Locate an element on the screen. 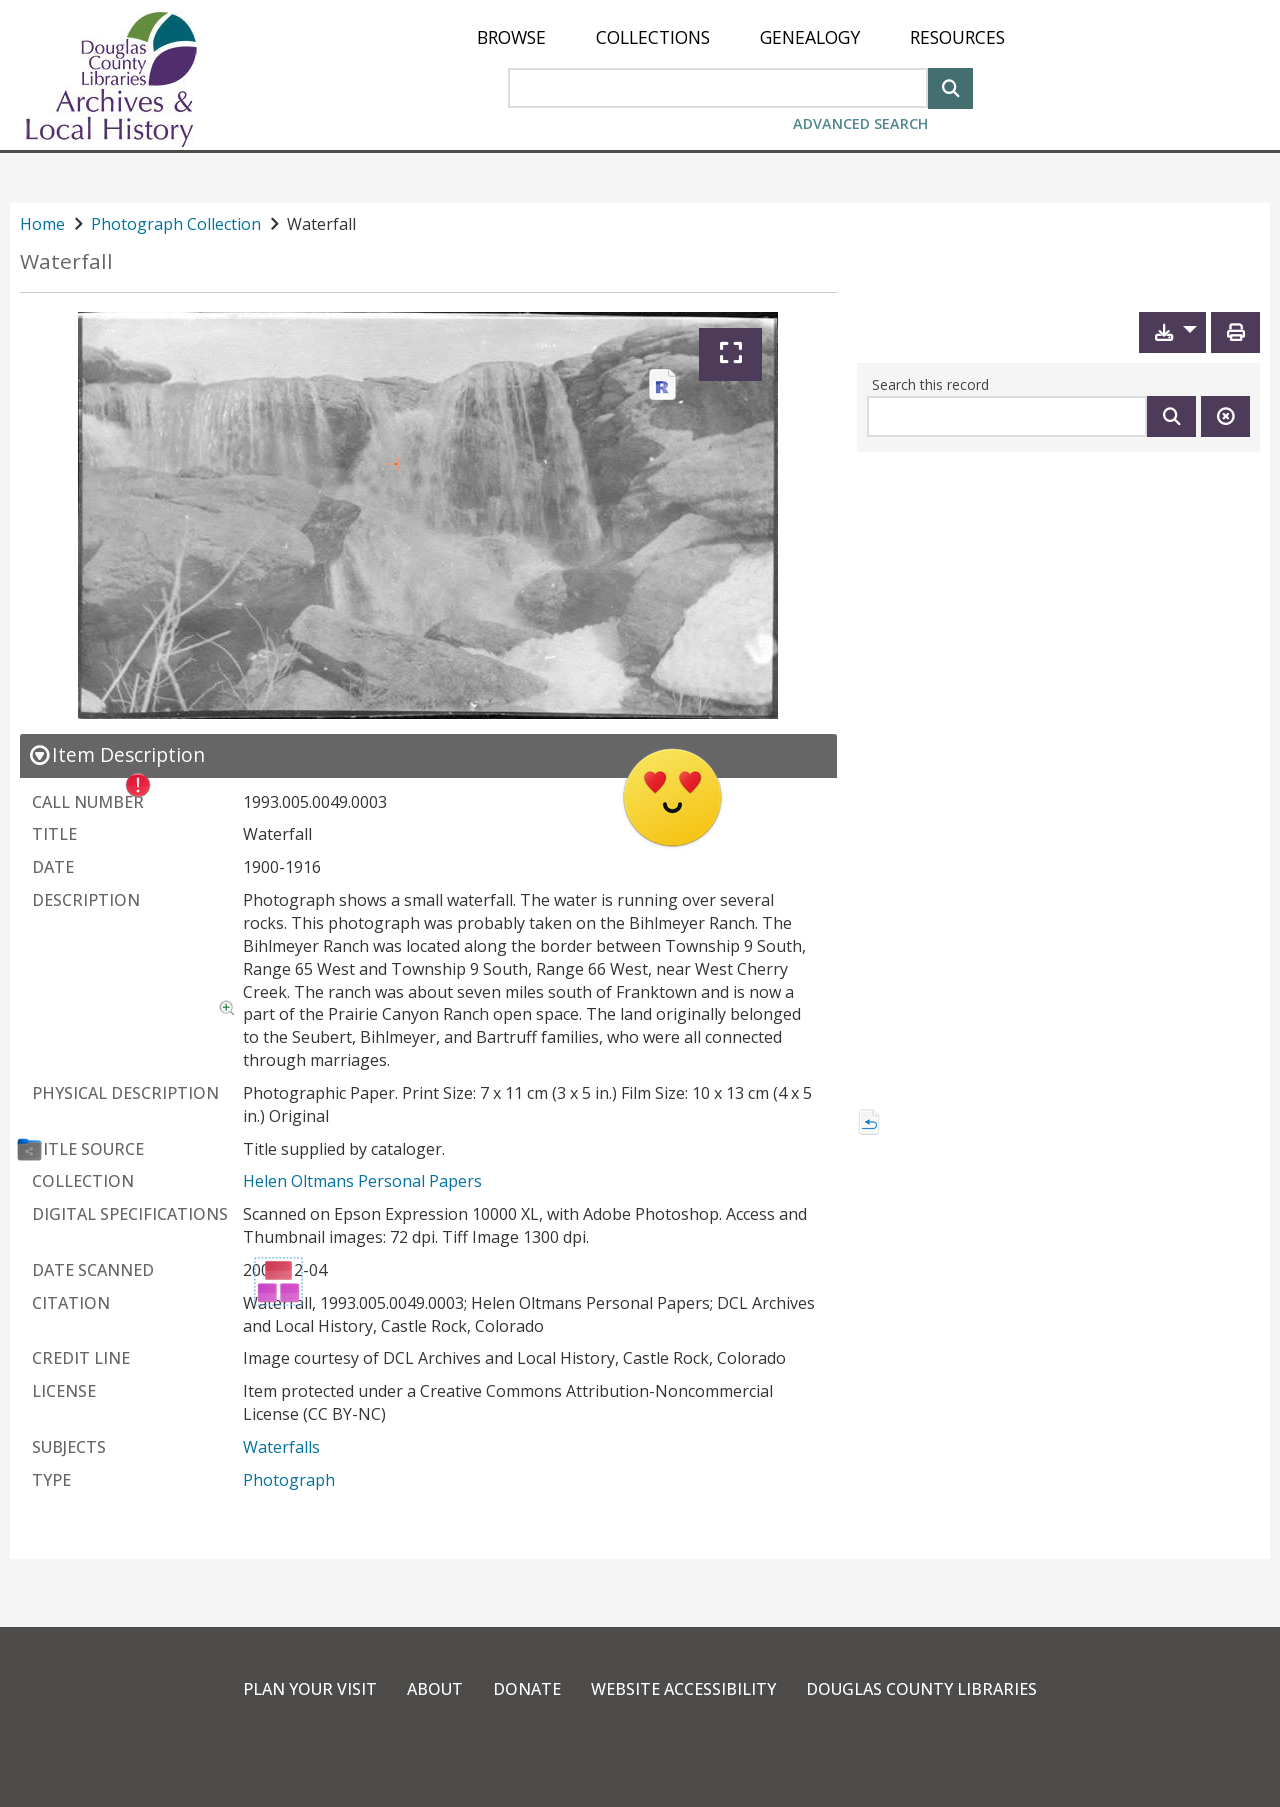  go to the last item or page is located at coordinates (392, 464).